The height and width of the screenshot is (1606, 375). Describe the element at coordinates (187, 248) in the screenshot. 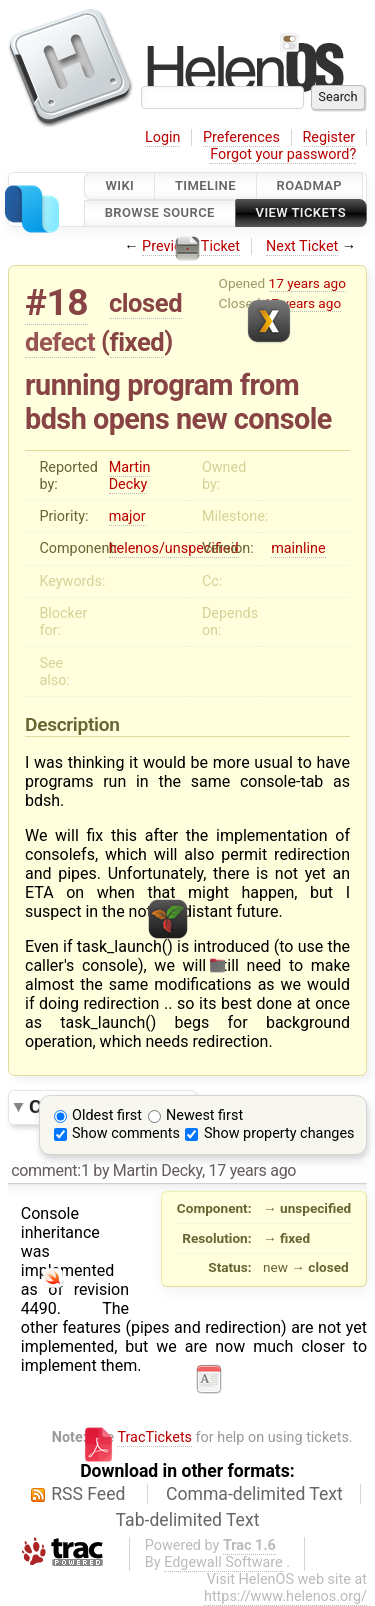

I see `open raider app for document scanning` at that location.